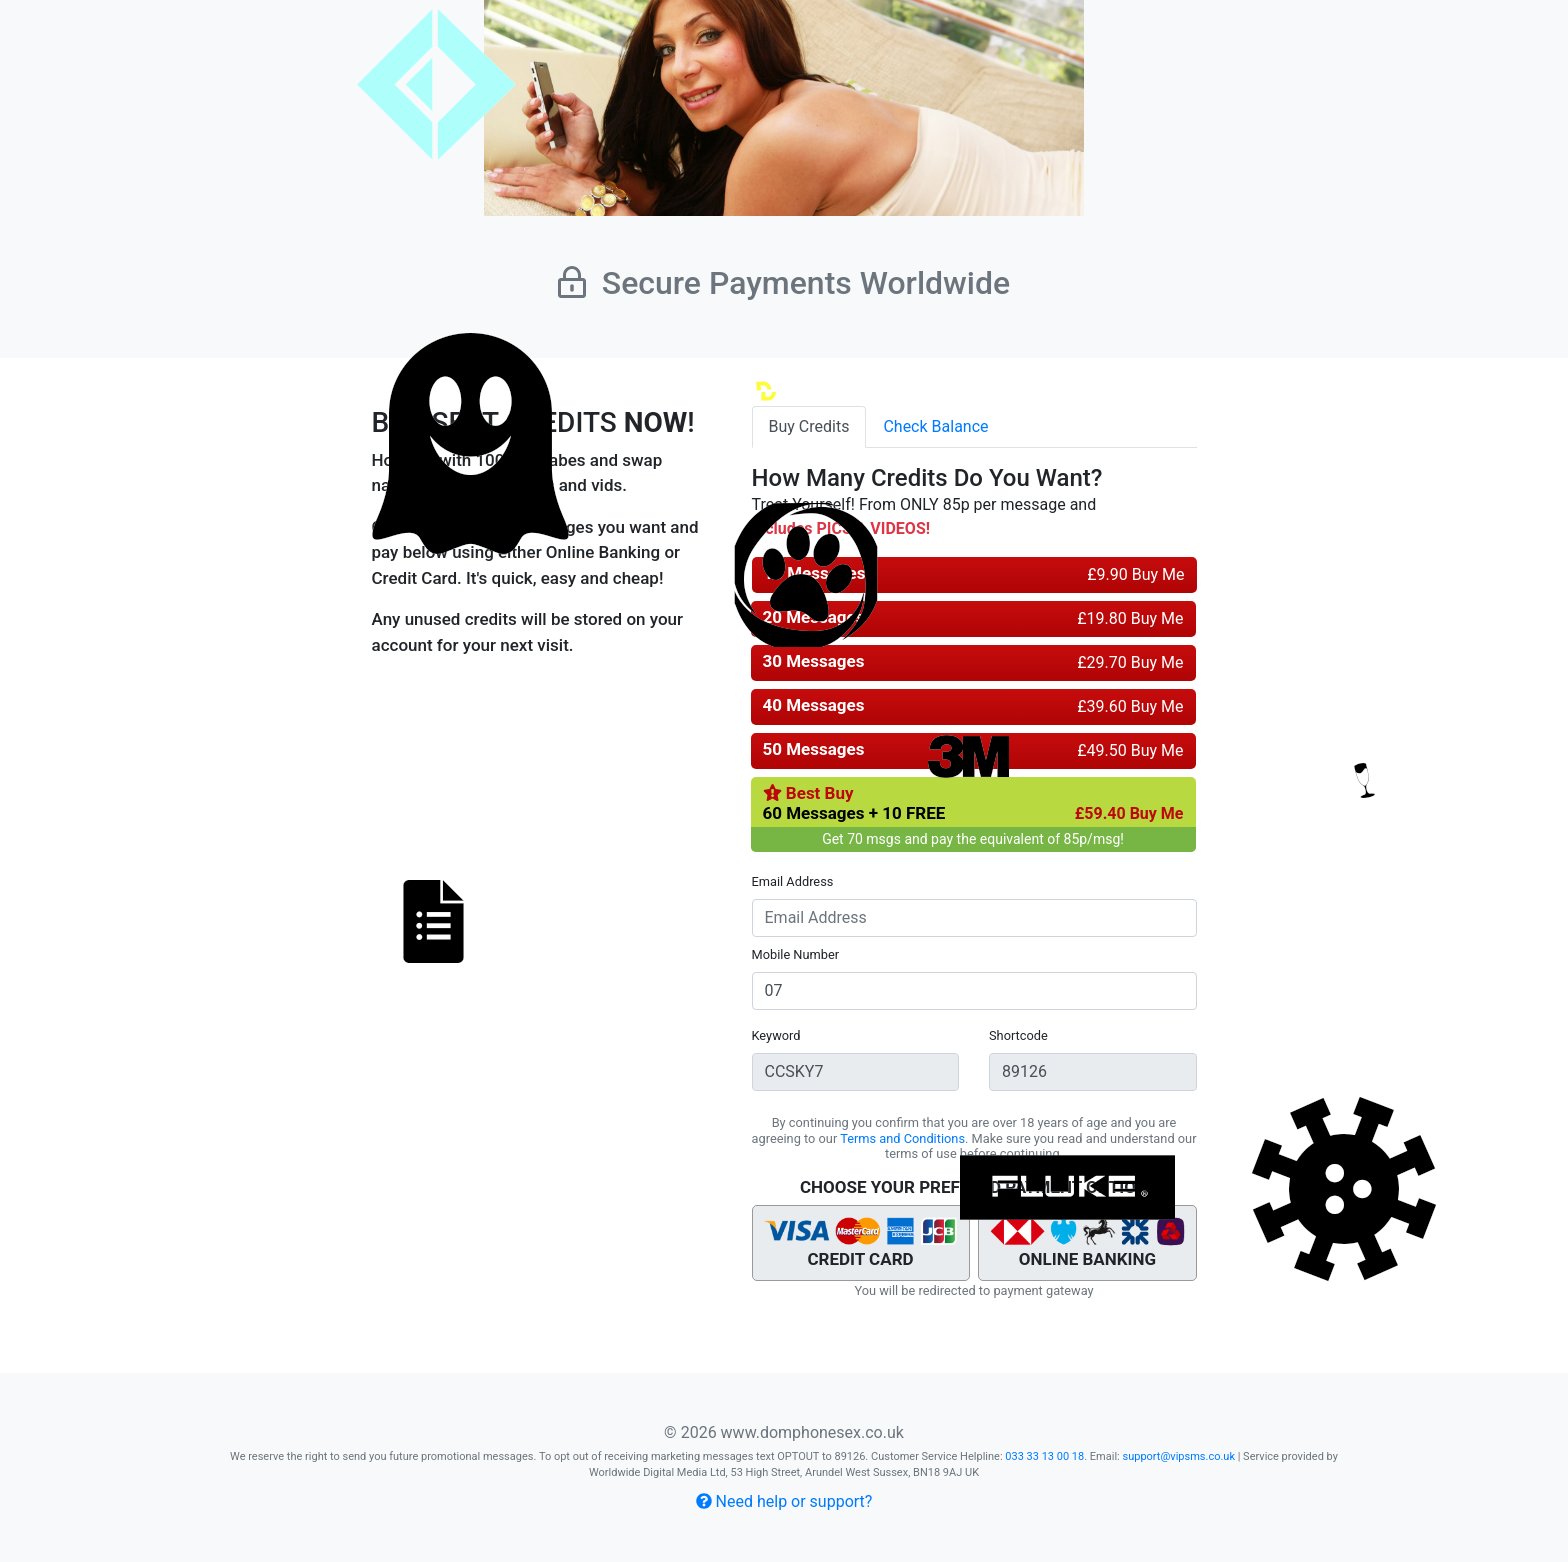 This screenshot has height=1562, width=1568. Describe the element at coordinates (968, 756) in the screenshot. I see `3M company logo` at that location.